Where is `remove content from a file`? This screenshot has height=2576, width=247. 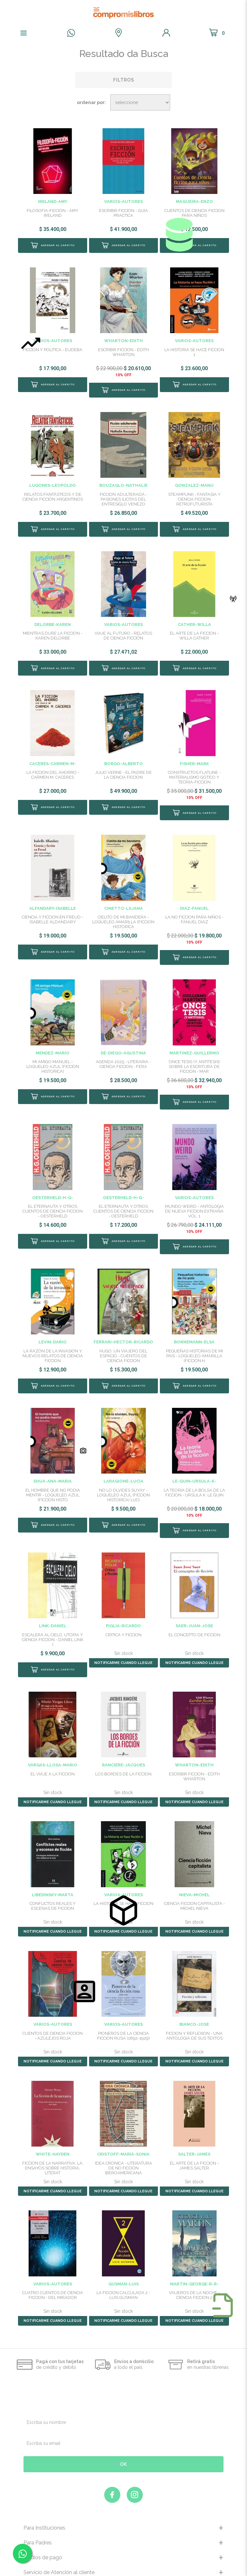
remove content from a file is located at coordinates (223, 2305).